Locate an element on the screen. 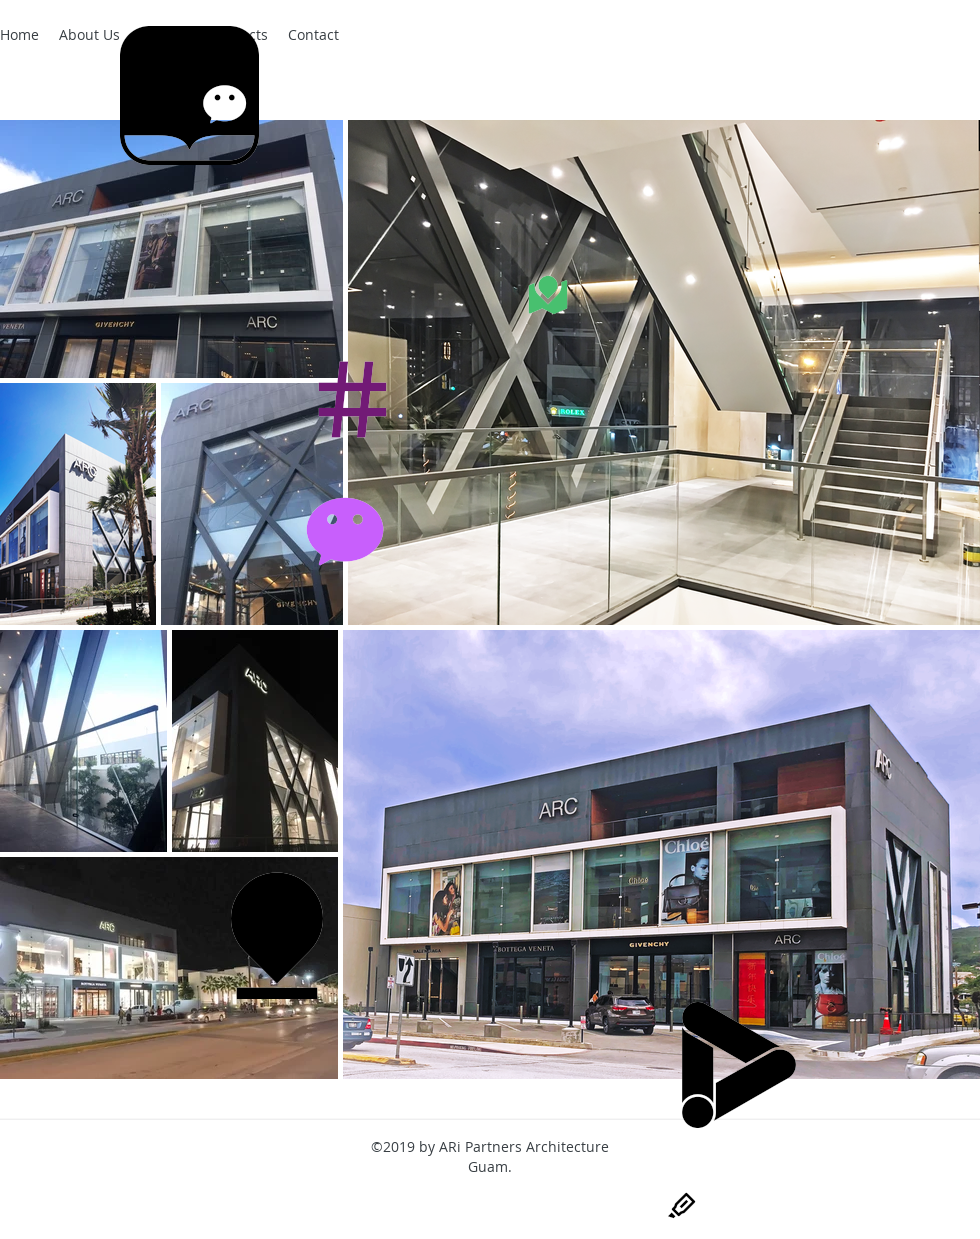 Image resolution: width=980 pixels, height=1239 pixels. open the WeRead app is located at coordinates (189, 95).